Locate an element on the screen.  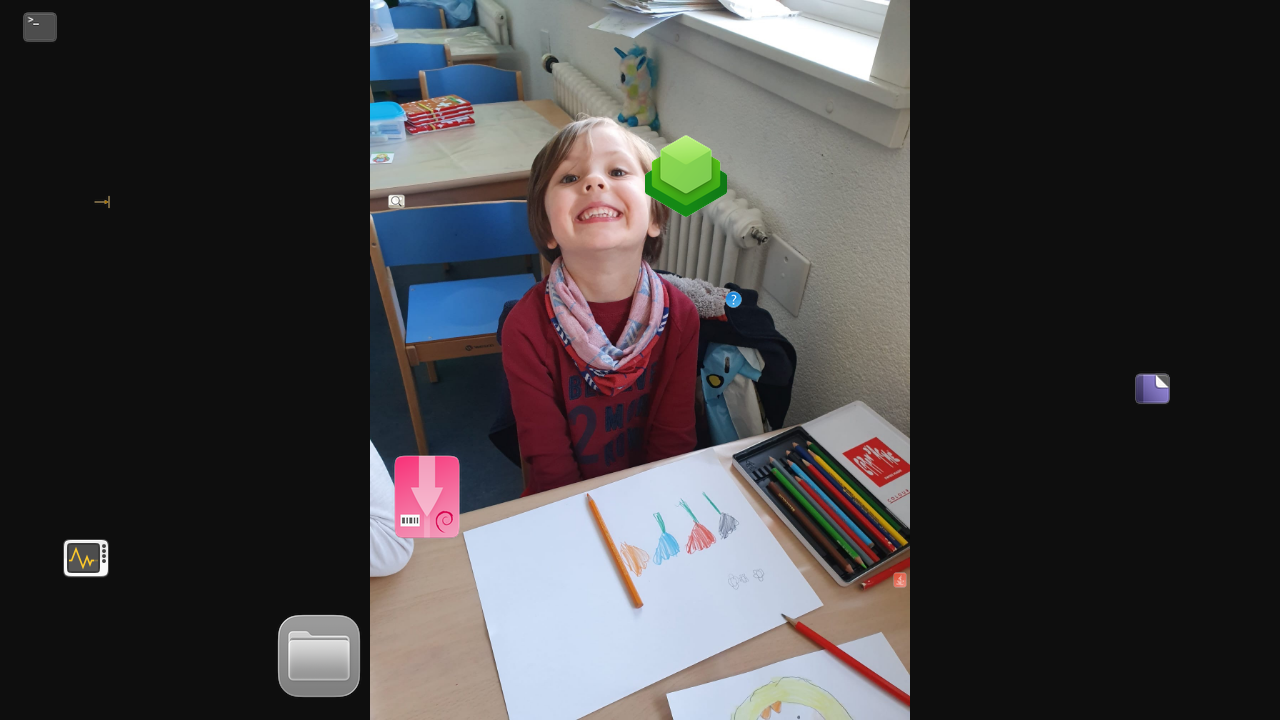
open the terminal application is located at coordinates (40, 27).